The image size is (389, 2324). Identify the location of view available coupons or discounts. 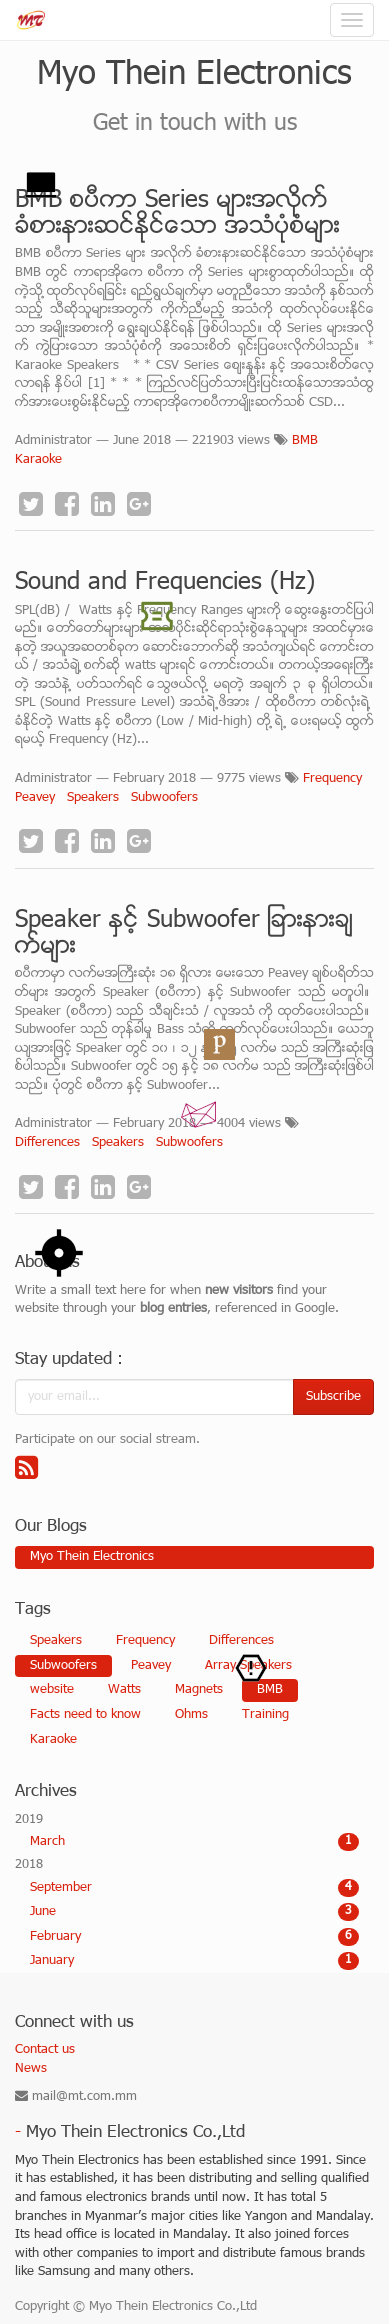
(157, 616).